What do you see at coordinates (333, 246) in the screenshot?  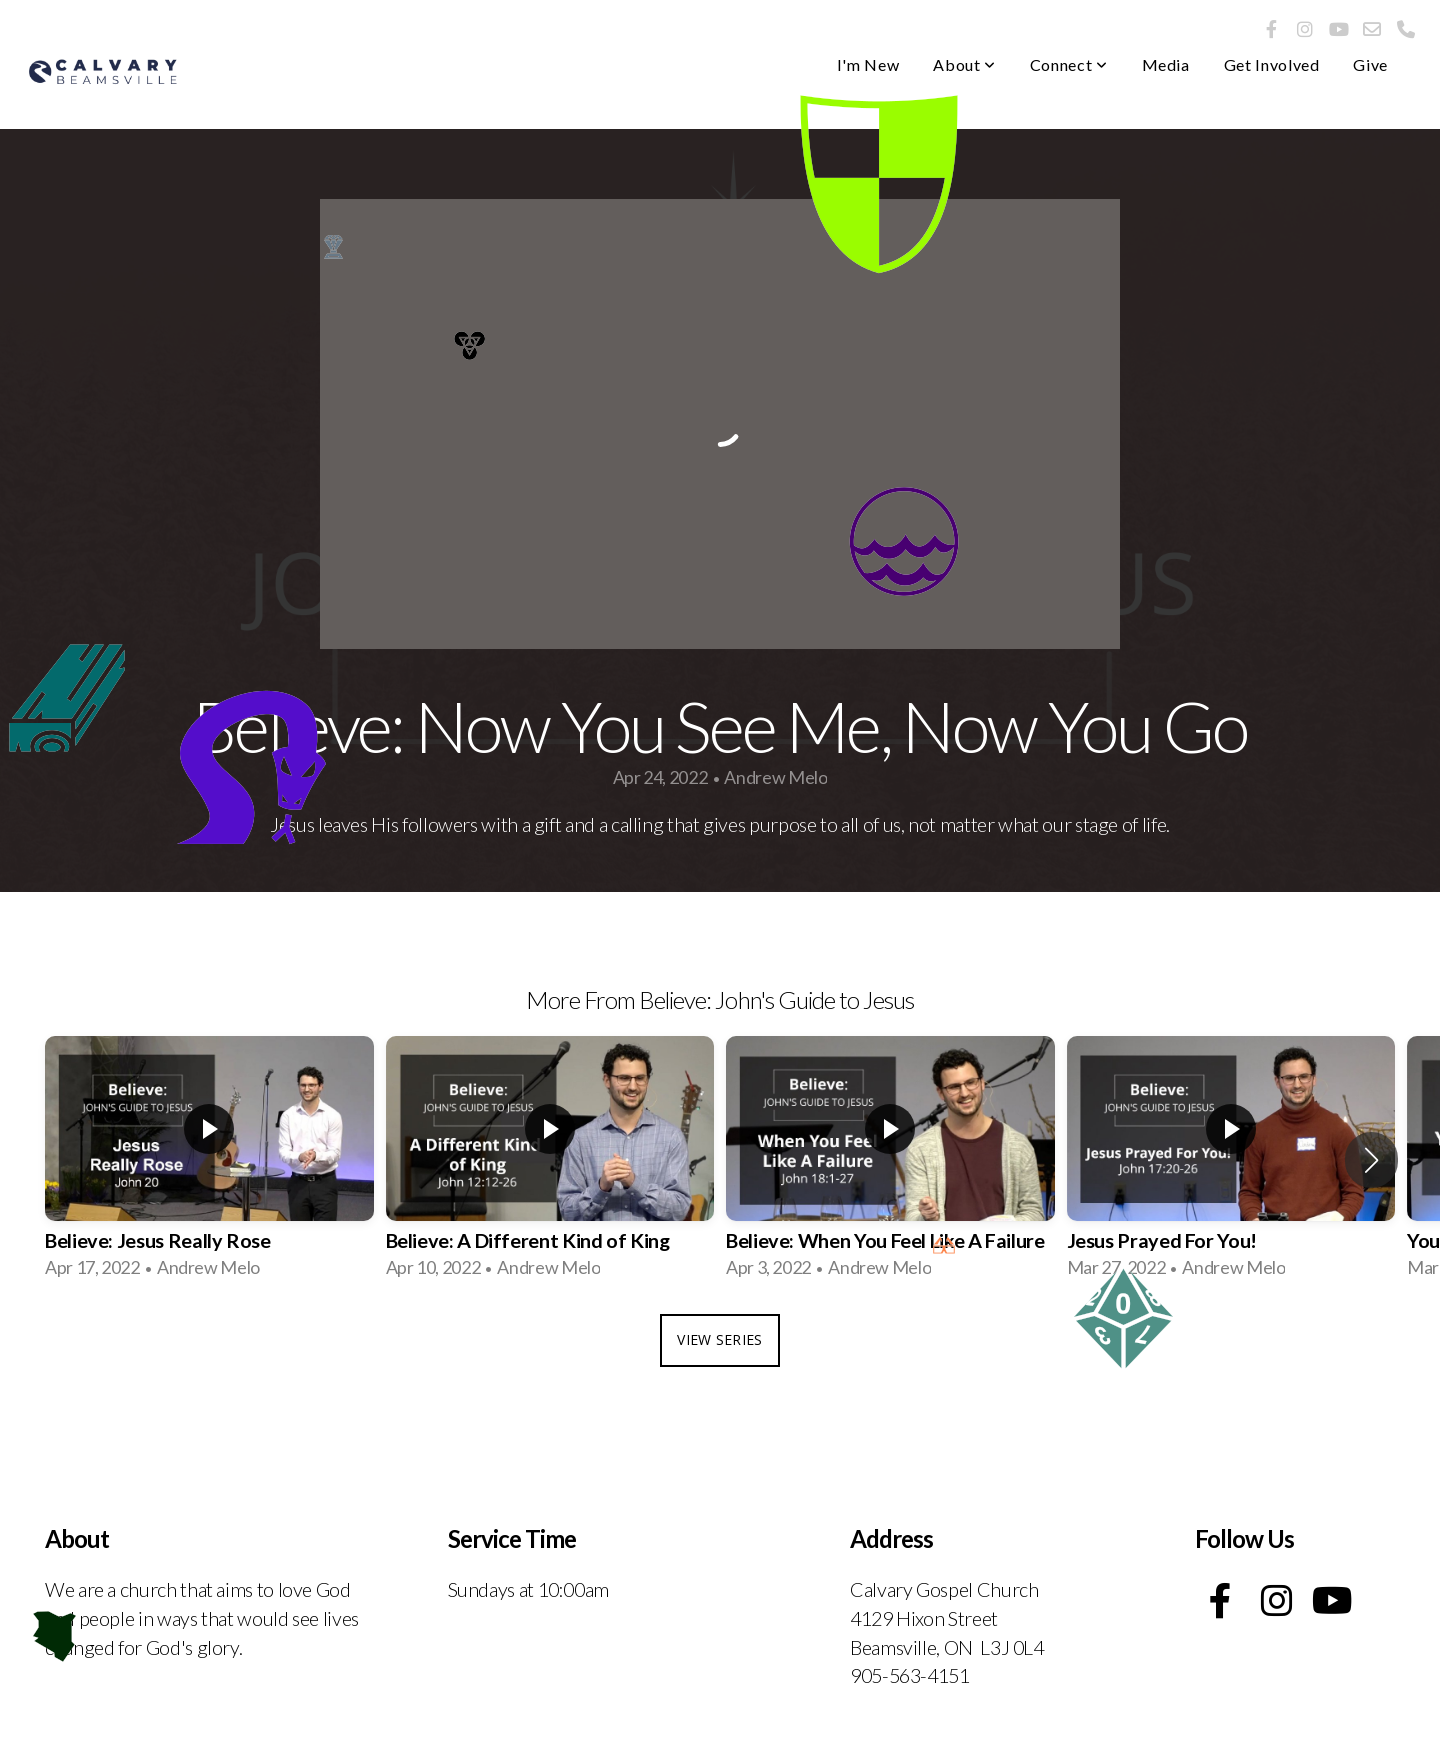 I see `view premium achievements or rewards` at bounding box center [333, 246].